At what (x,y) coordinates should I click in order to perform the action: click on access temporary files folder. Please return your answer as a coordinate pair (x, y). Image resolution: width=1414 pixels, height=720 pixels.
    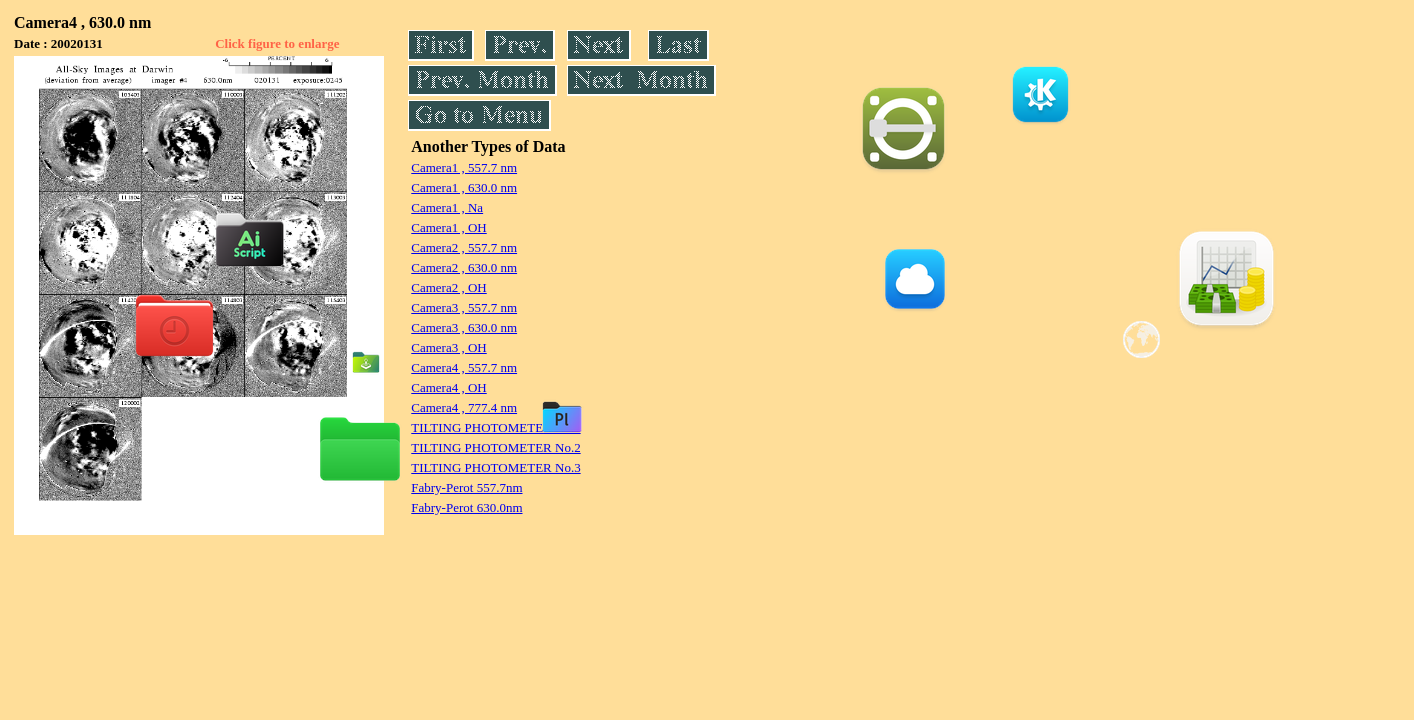
    Looking at the image, I should click on (174, 325).